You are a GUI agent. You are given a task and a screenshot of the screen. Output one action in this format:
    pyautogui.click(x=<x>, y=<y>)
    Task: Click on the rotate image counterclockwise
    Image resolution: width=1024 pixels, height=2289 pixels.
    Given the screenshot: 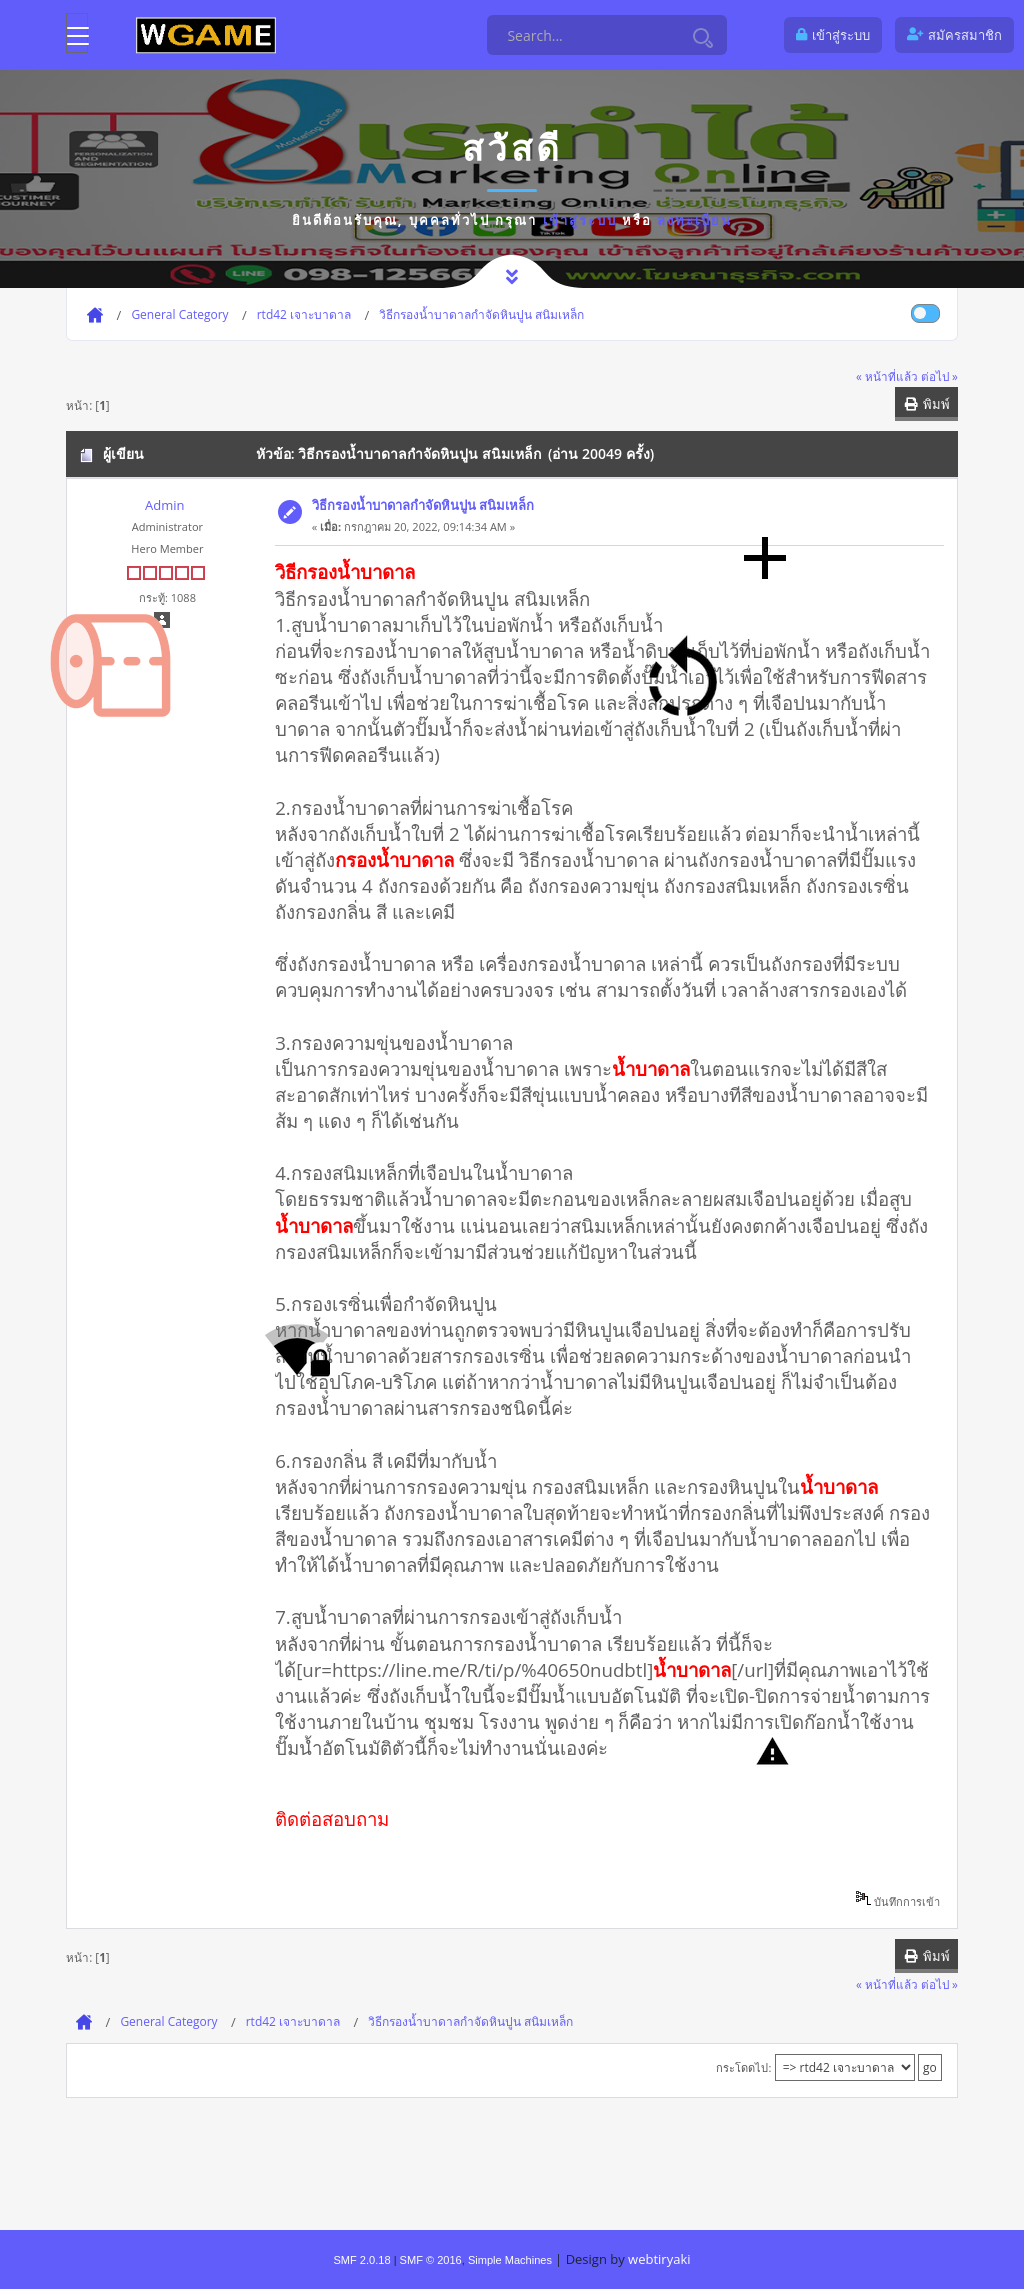 What is the action you would take?
    pyautogui.click(x=683, y=682)
    